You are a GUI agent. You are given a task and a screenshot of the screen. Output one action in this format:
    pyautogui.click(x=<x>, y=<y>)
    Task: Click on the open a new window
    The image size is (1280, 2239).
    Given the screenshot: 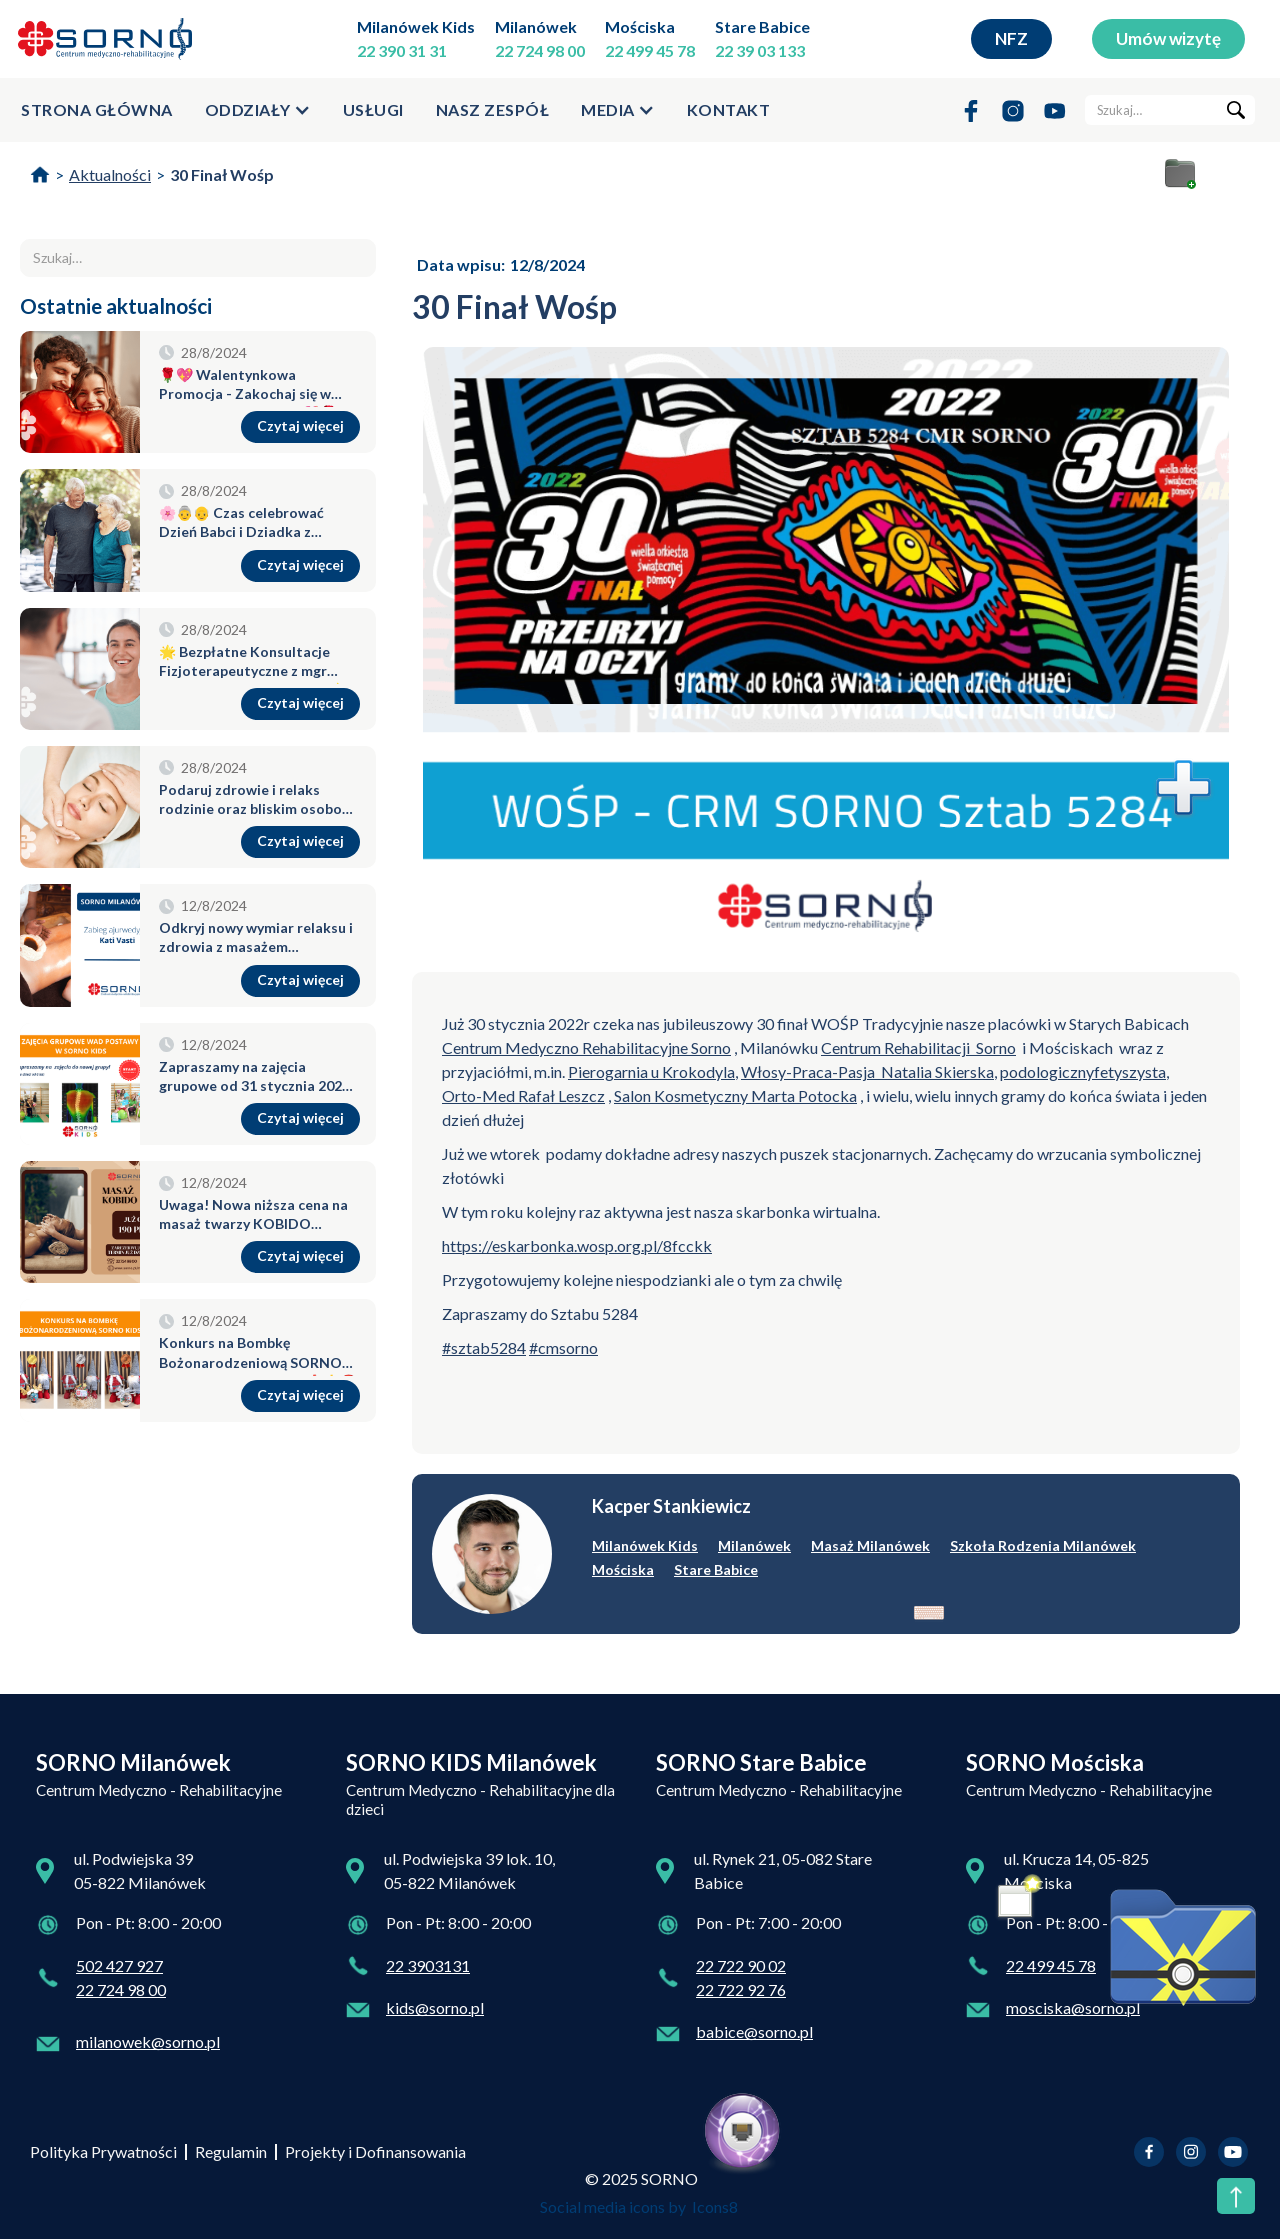 What is the action you would take?
    pyautogui.click(x=1018, y=1898)
    